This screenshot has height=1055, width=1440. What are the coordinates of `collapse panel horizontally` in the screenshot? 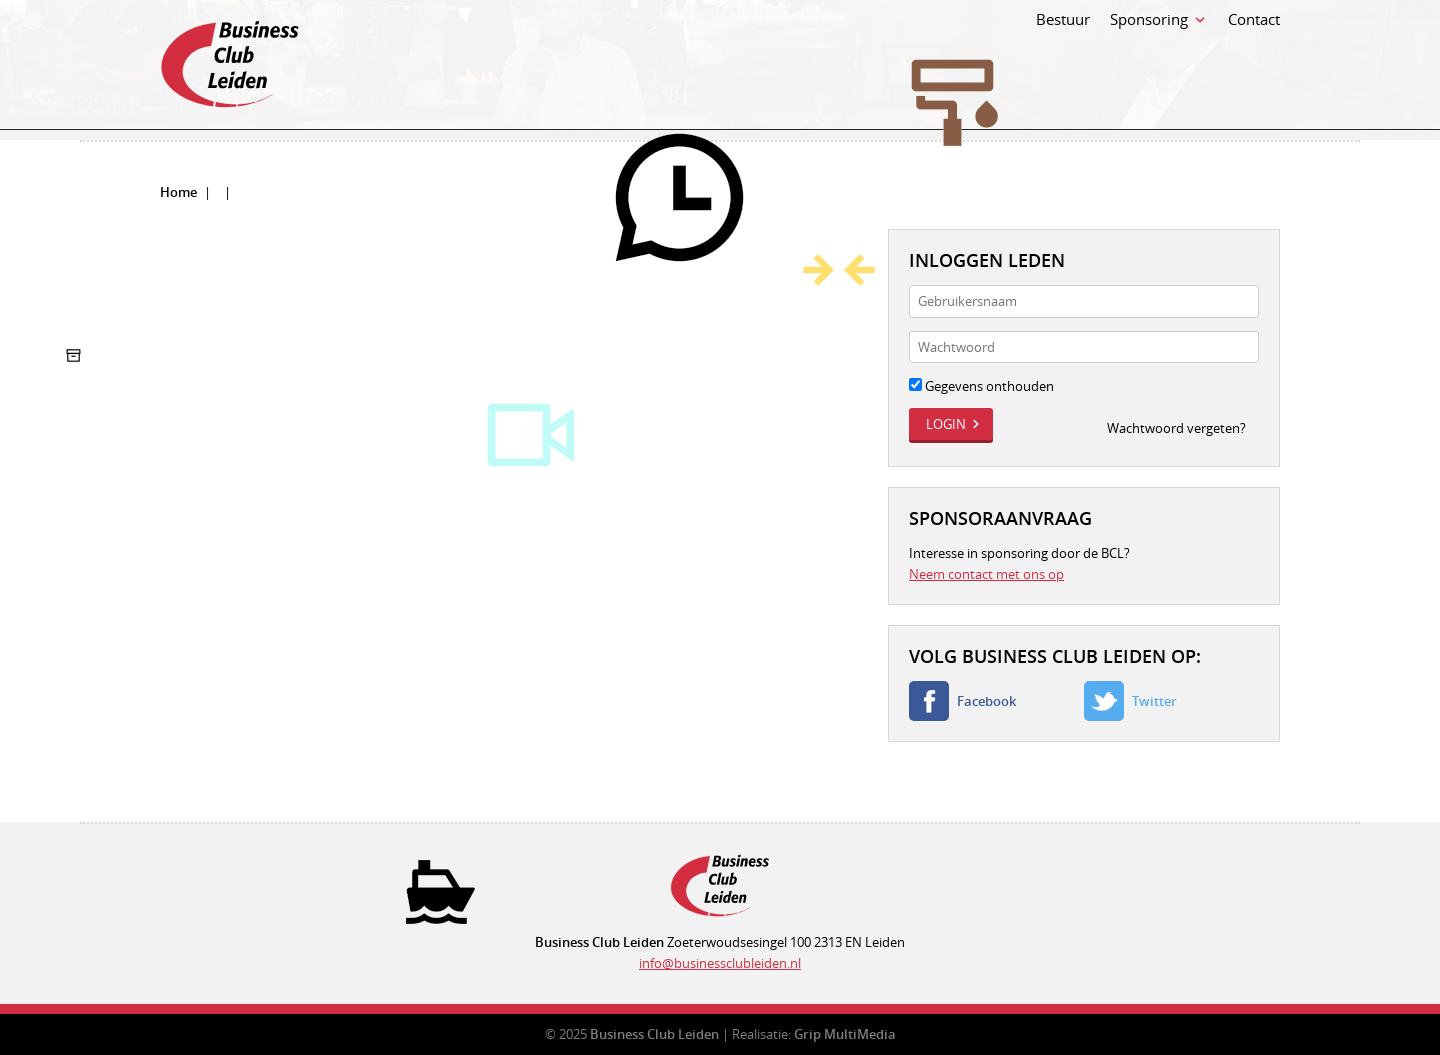 It's located at (839, 270).